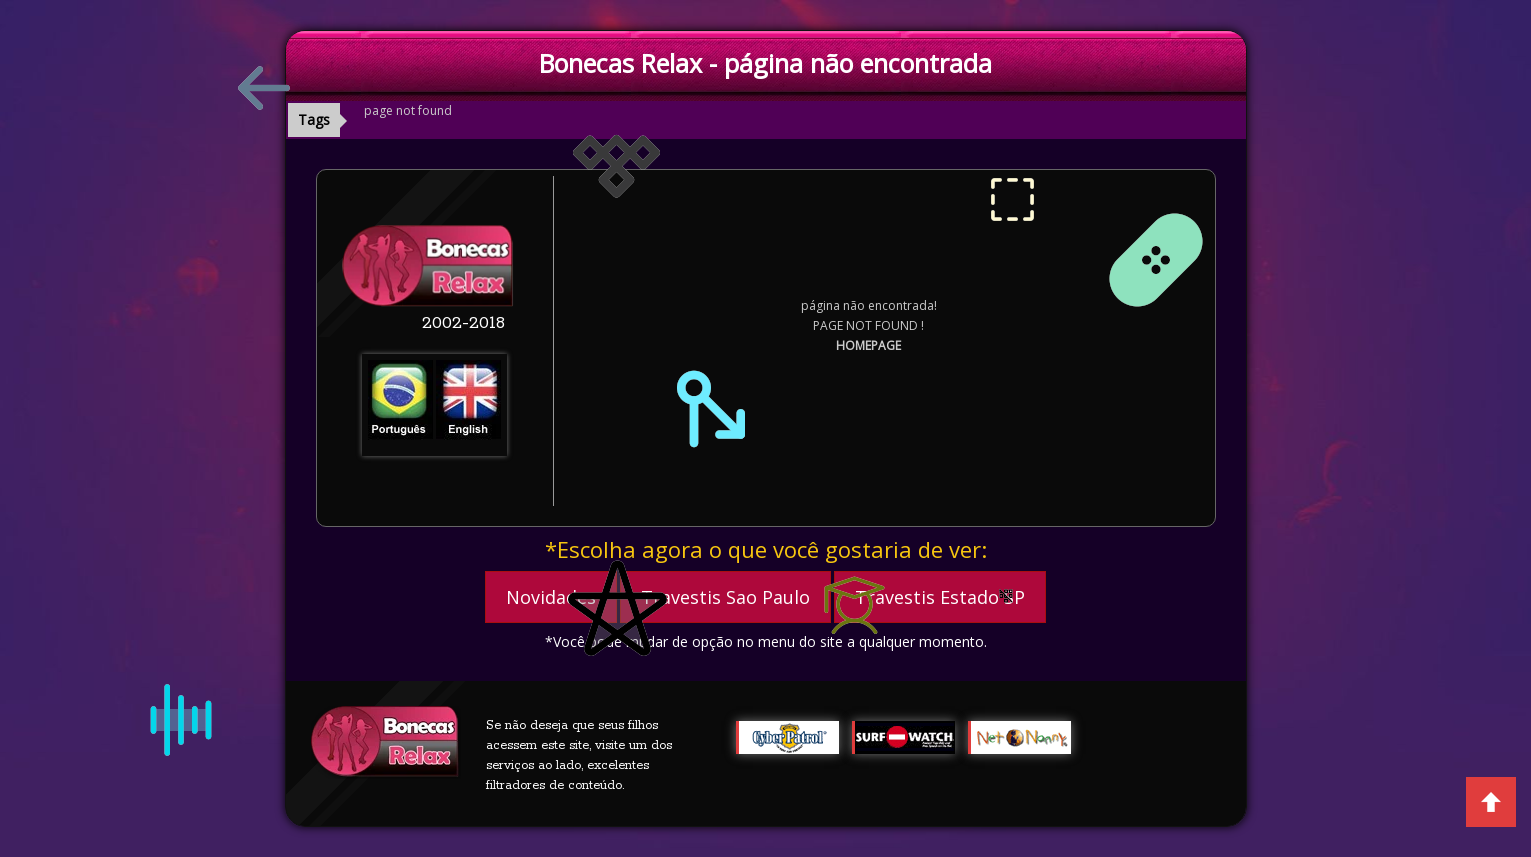 The height and width of the screenshot is (857, 1531). What do you see at coordinates (181, 720) in the screenshot?
I see `audio or sound visualization` at bounding box center [181, 720].